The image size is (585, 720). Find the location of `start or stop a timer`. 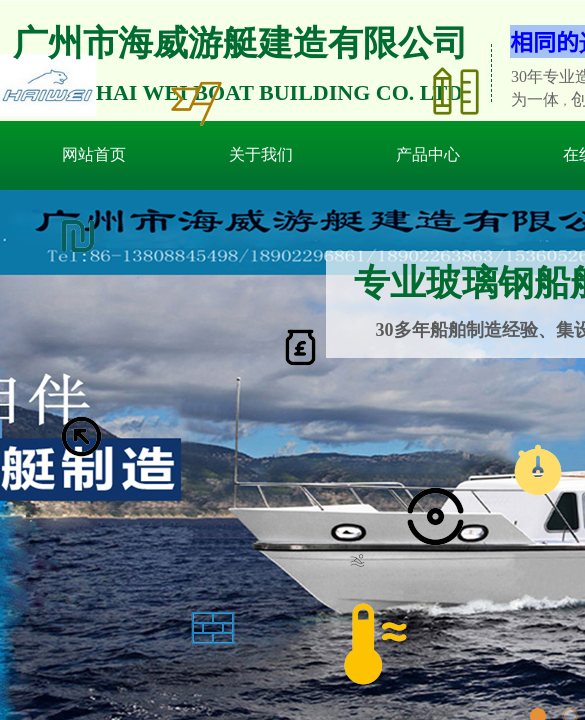

start or stop a timer is located at coordinates (538, 470).